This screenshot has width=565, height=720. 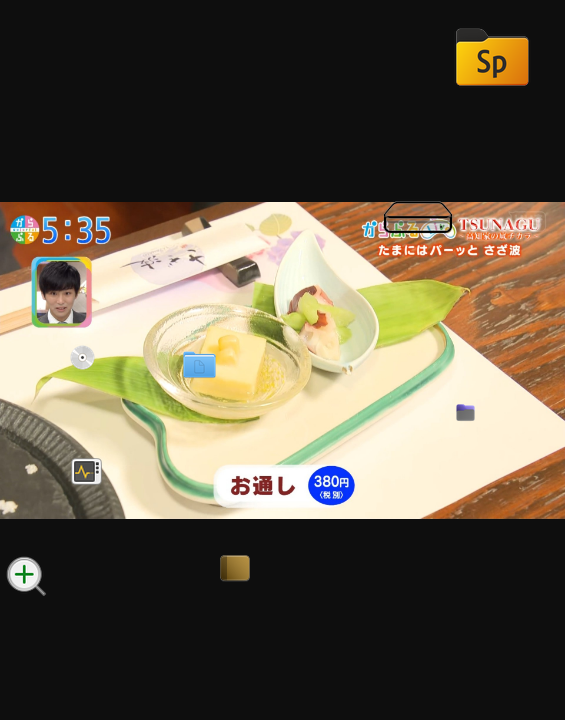 What do you see at coordinates (418, 216) in the screenshot?
I see `access time capsule backup drive in sidebar` at bounding box center [418, 216].